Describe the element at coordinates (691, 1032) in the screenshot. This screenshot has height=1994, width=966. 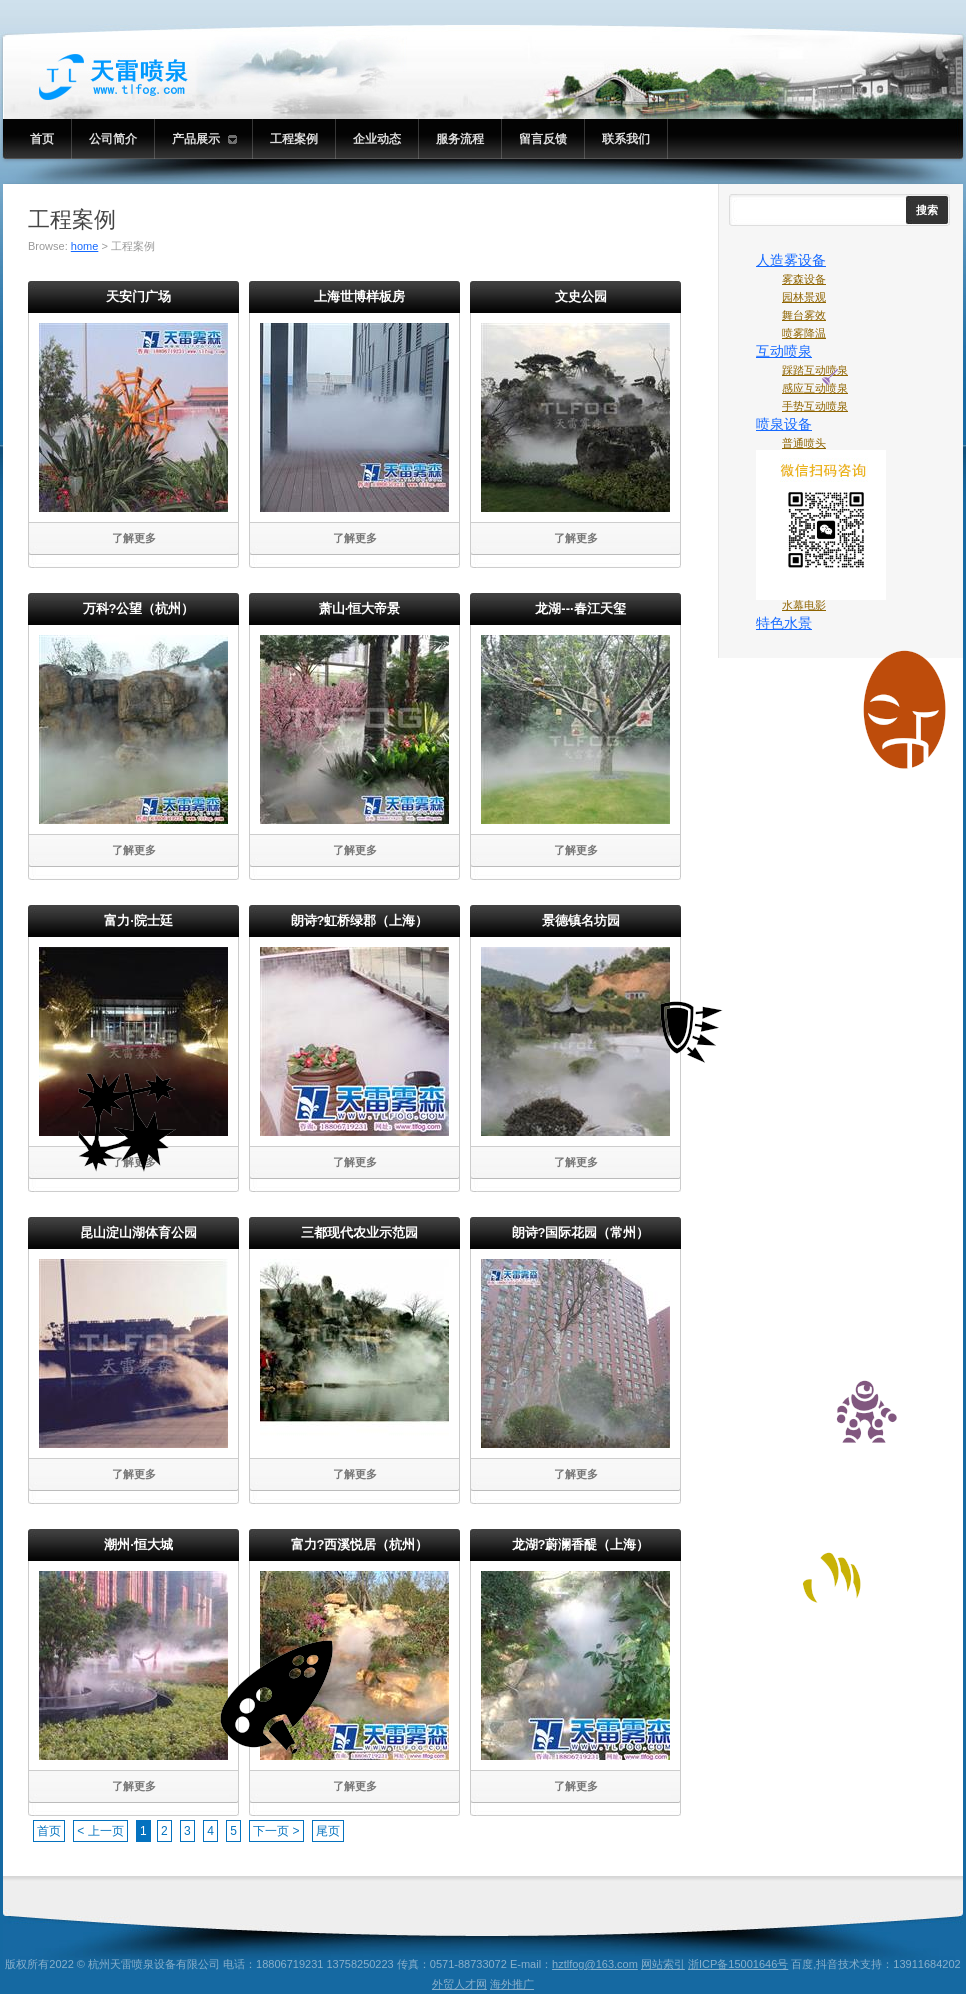
I see `indicates damage blocked or deflected` at that location.